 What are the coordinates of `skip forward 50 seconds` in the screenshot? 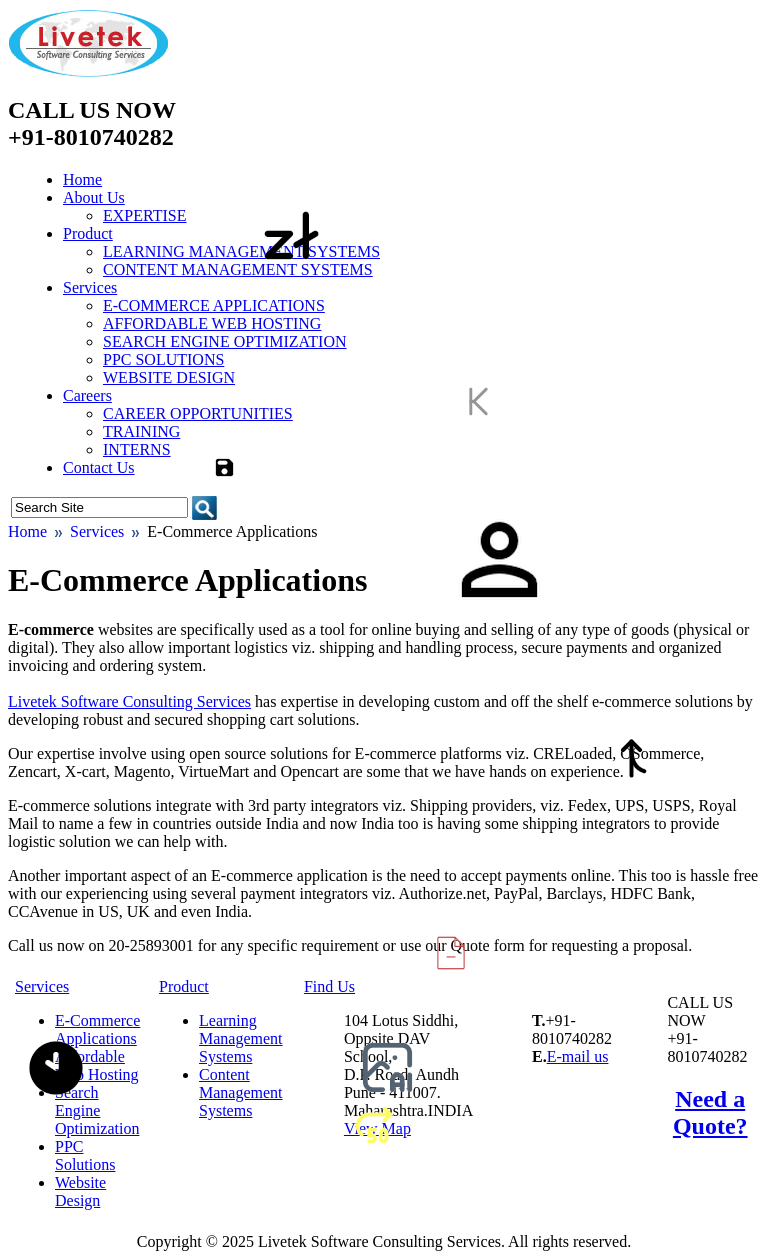 It's located at (375, 1126).